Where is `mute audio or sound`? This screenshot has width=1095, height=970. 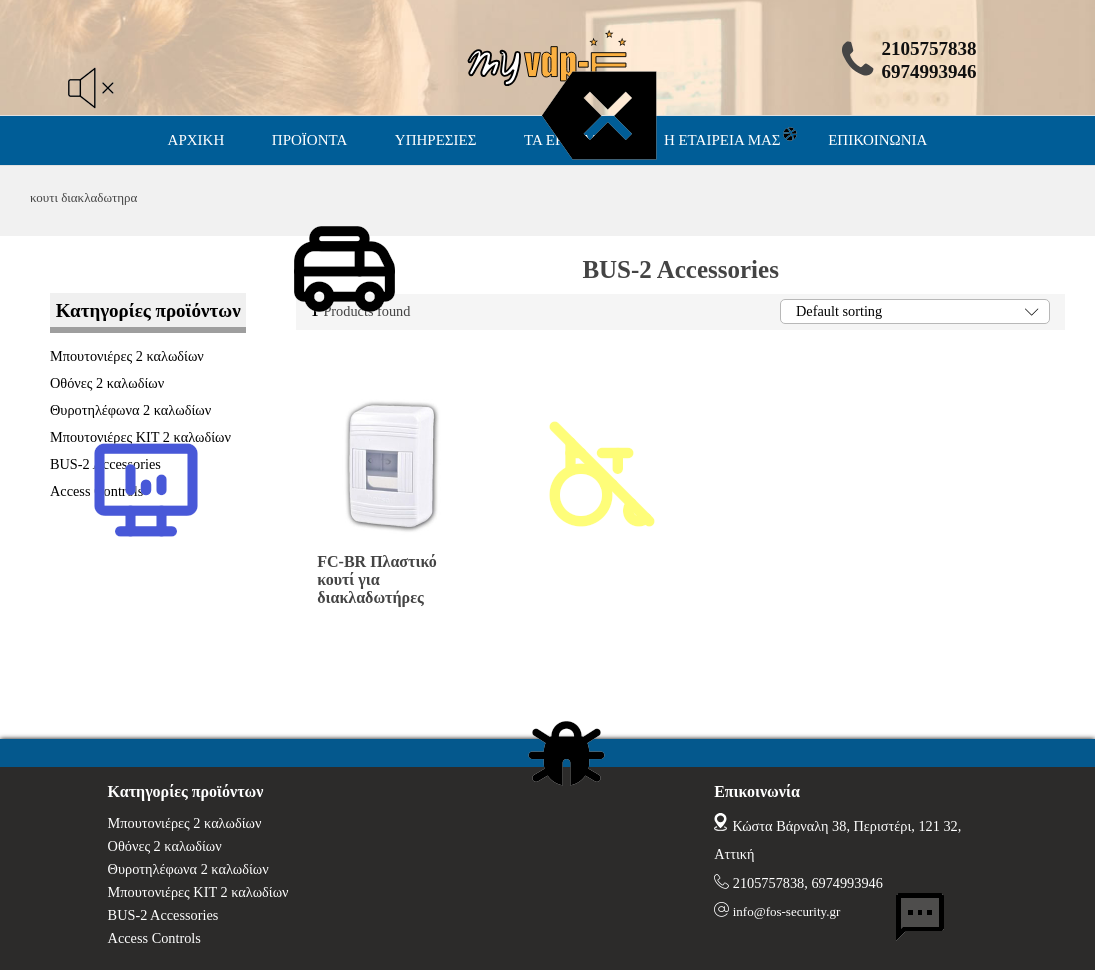 mute audio or sound is located at coordinates (90, 88).